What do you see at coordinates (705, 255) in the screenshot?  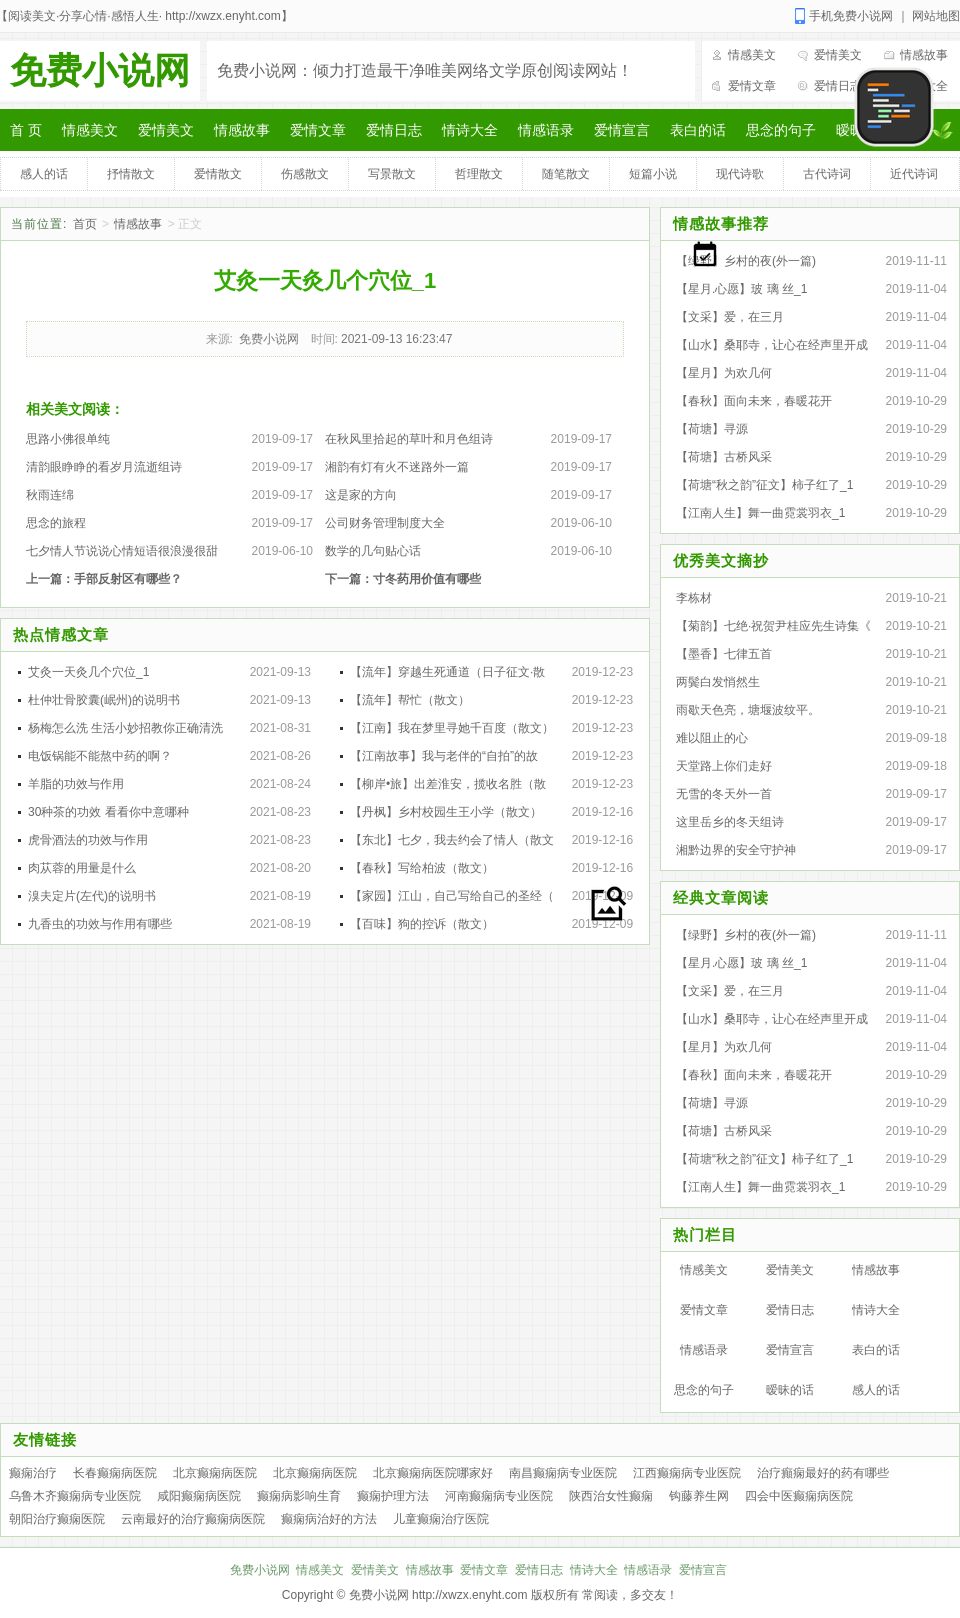 I see `confirmed calendar event` at bounding box center [705, 255].